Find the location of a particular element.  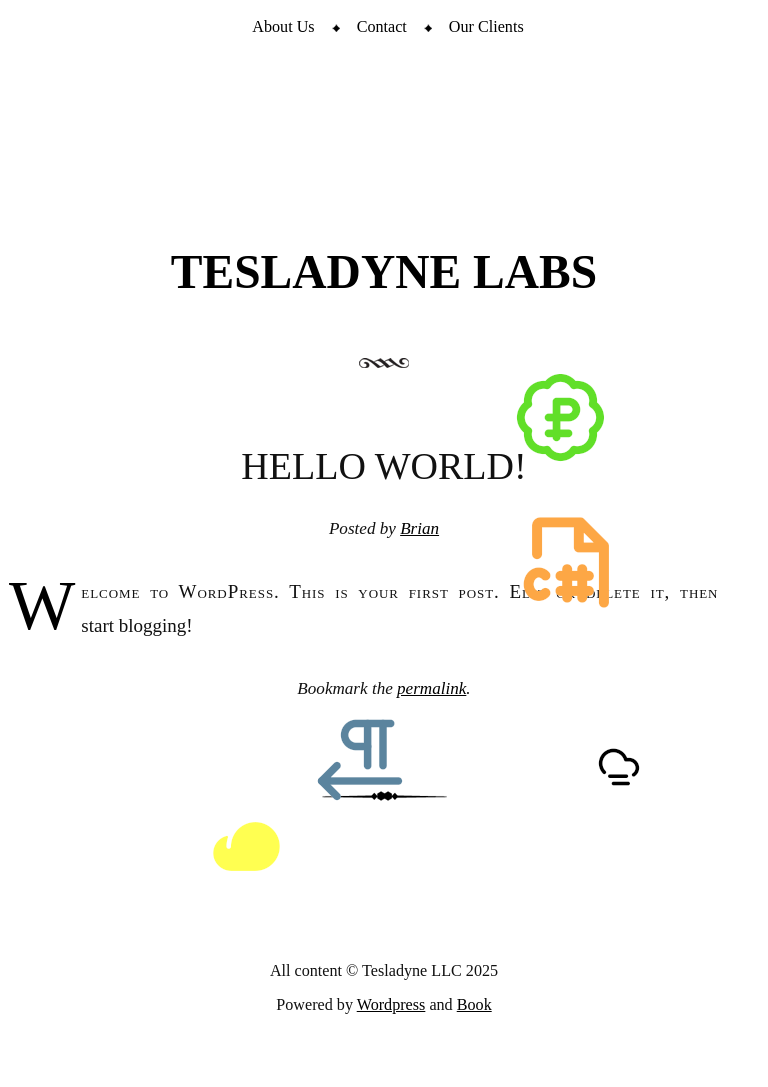

cloud storage or sync status is located at coordinates (246, 846).